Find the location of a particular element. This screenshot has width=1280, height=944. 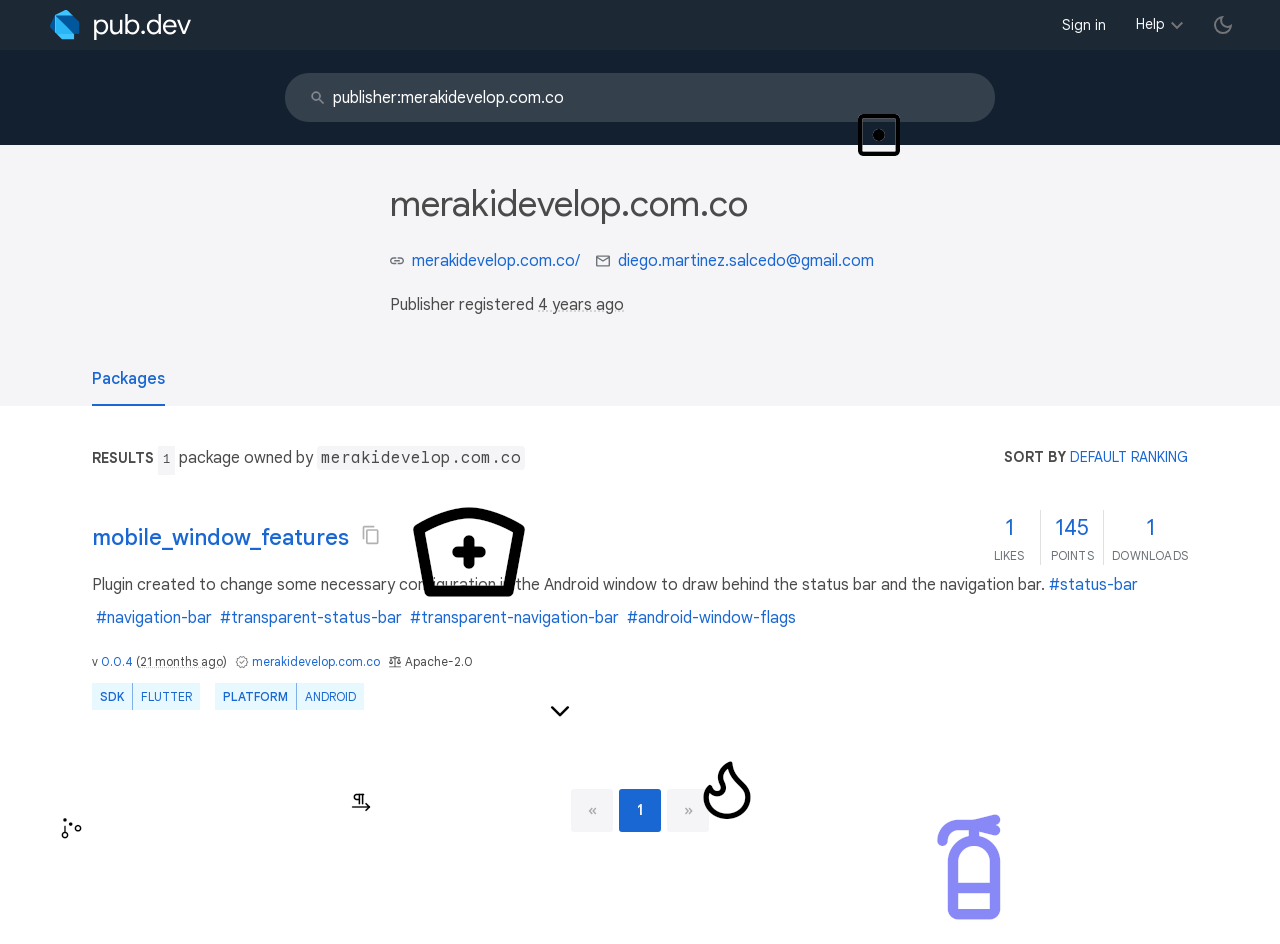

indicates a file has been modified in a diff view is located at coordinates (879, 135).